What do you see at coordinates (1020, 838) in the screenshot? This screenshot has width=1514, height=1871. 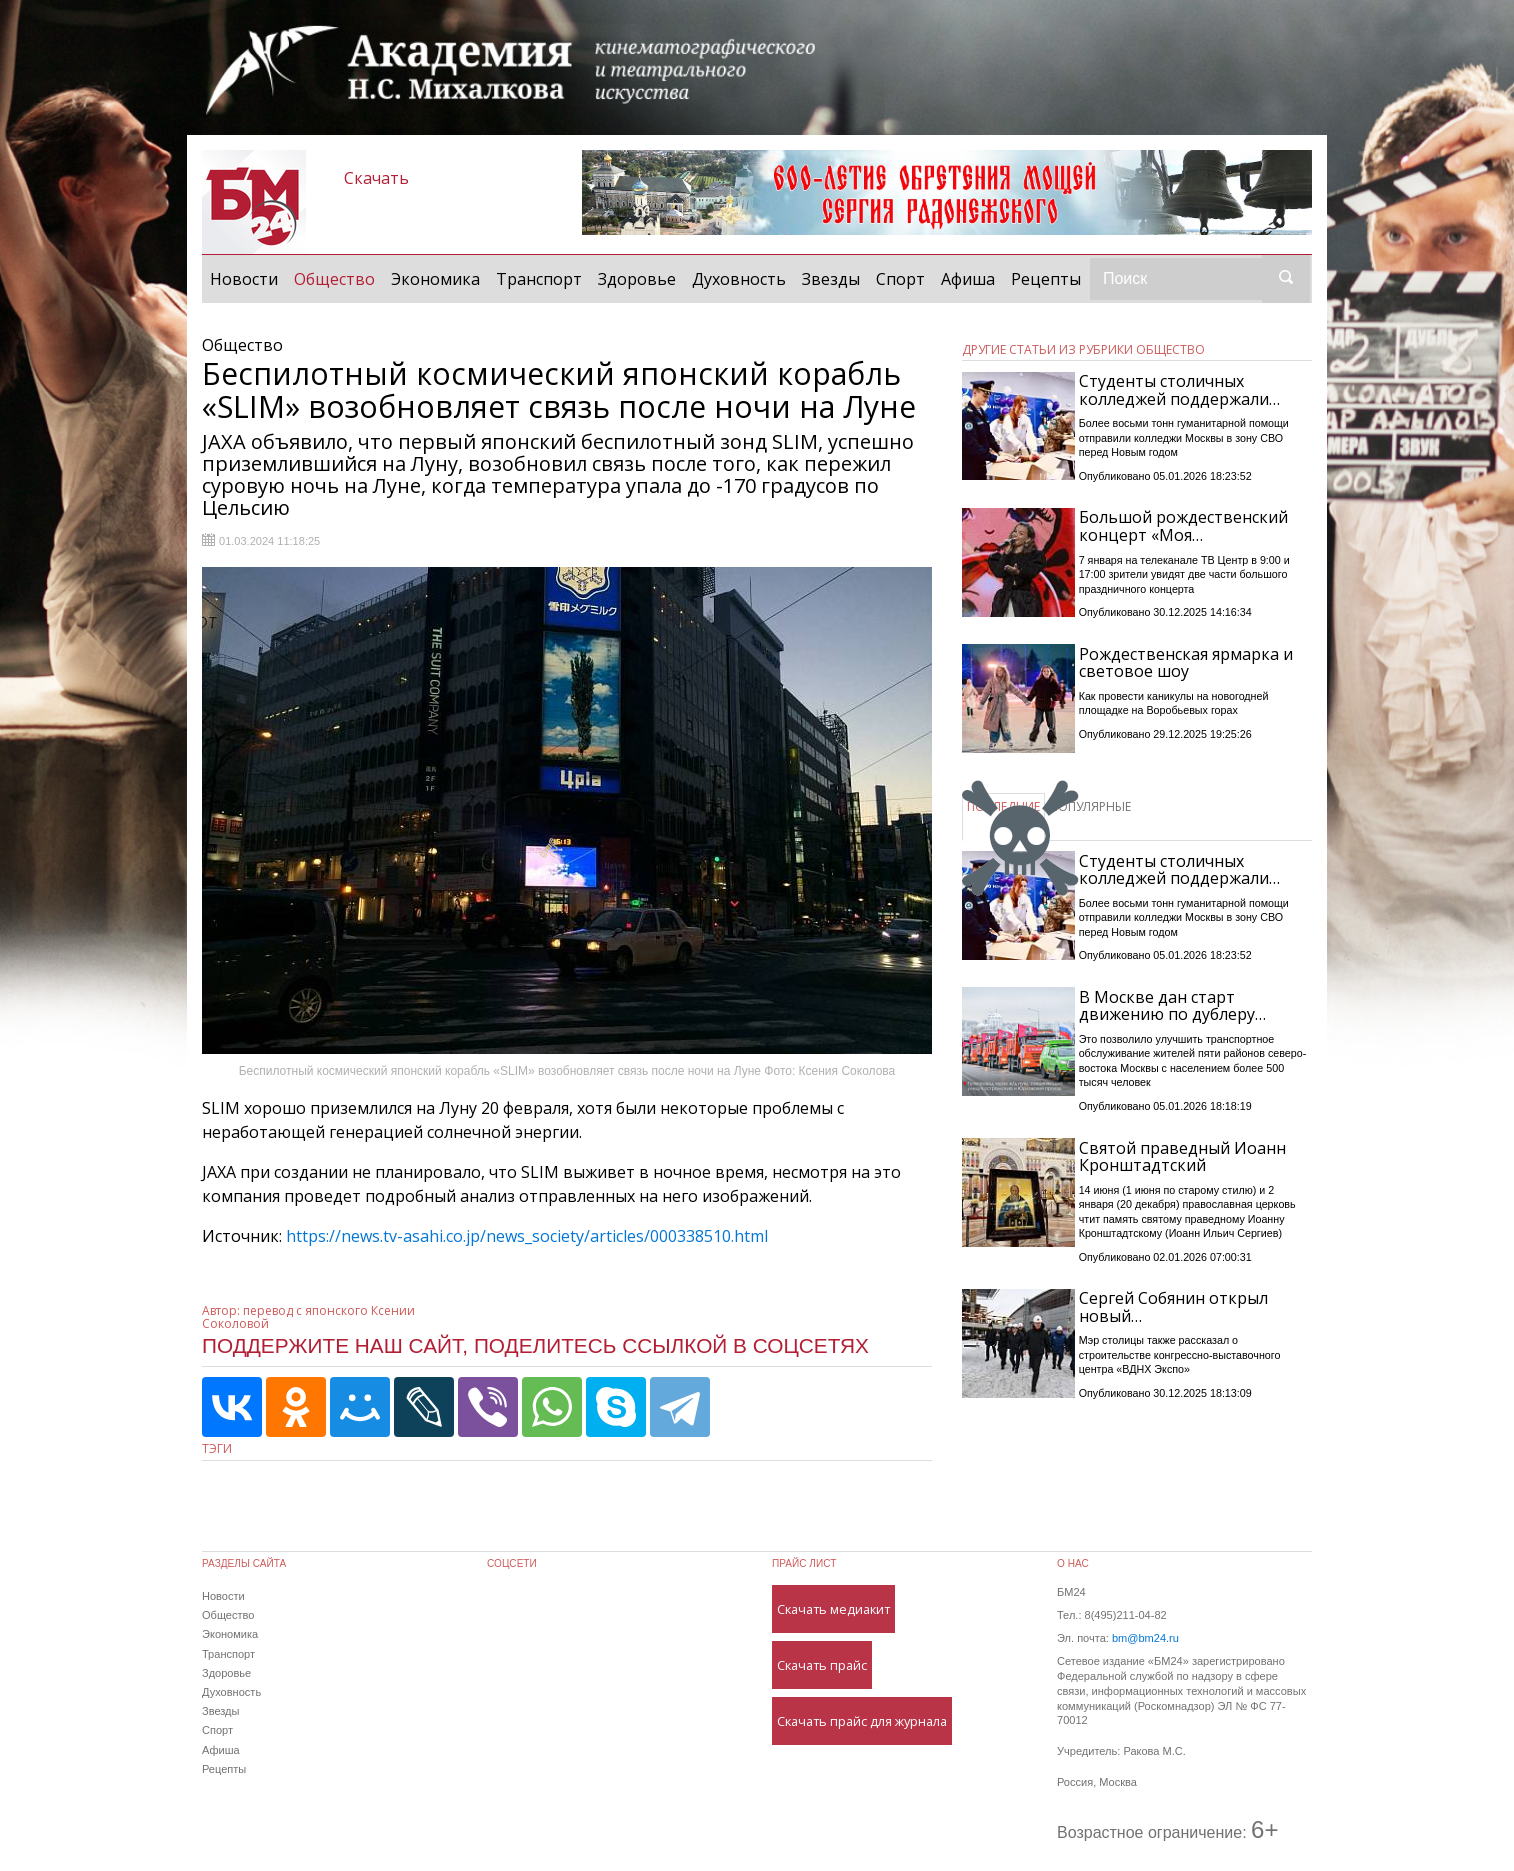 I see `indicates danger or hazardous content warning` at bounding box center [1020, 838].